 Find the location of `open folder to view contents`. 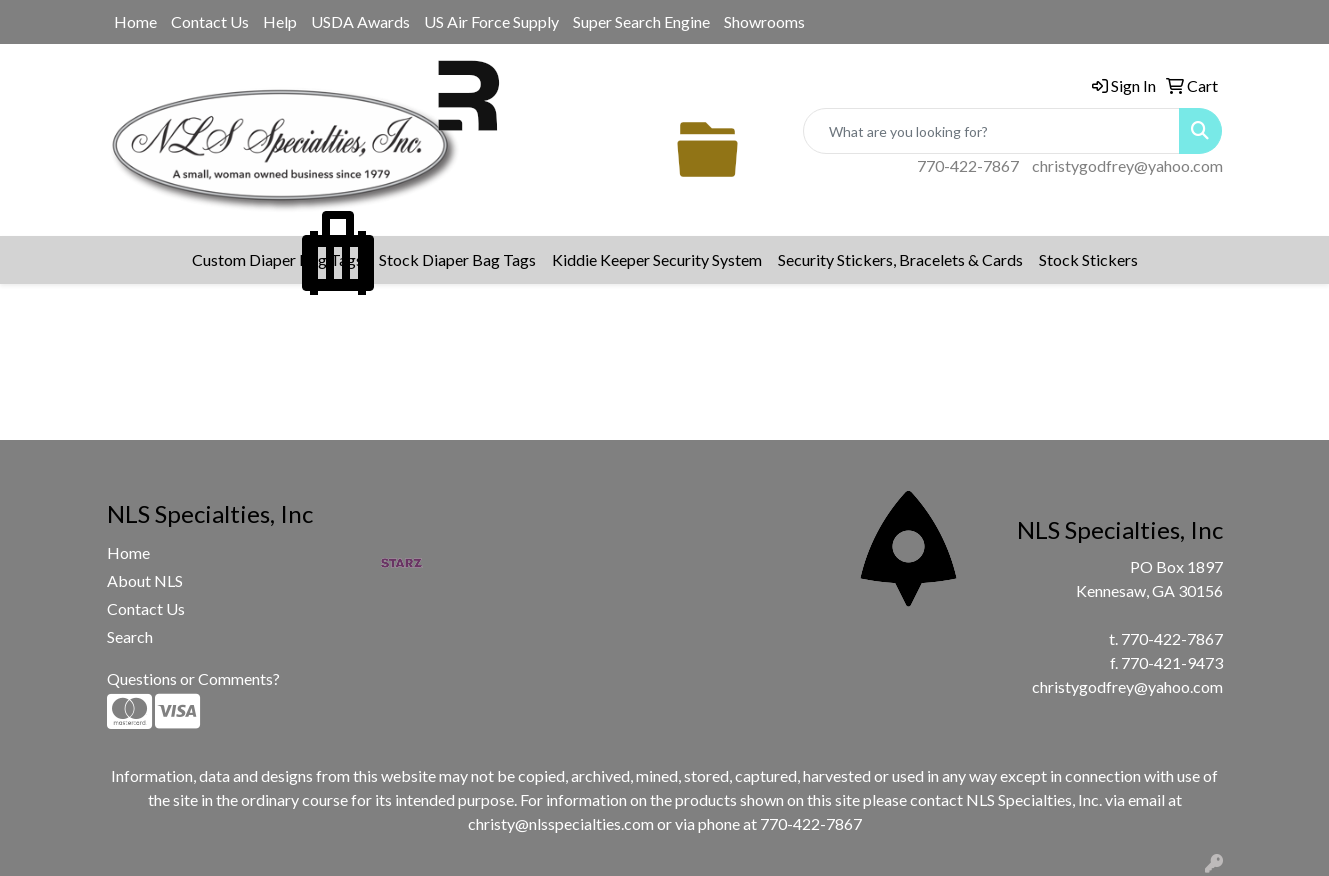

open folder to view contents is located at coordinates (707, 149).